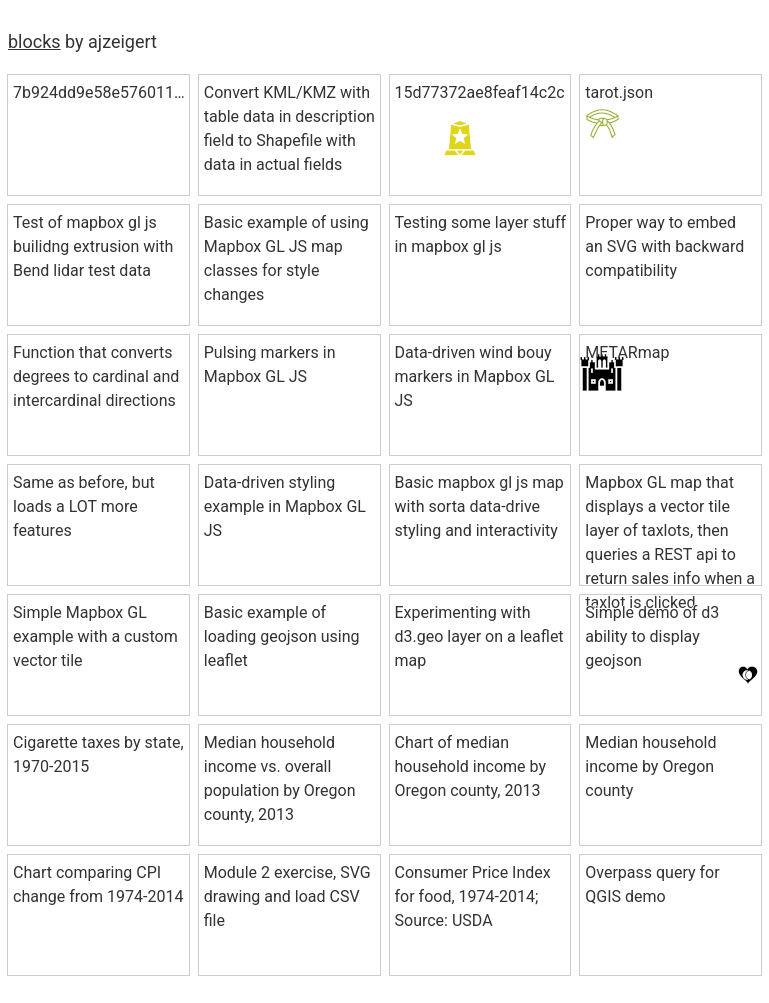 Image resolution: width=769 pixels, height=1003 pixels. I want to click on access shrine or altar features in gameplay, so click(460, 138).